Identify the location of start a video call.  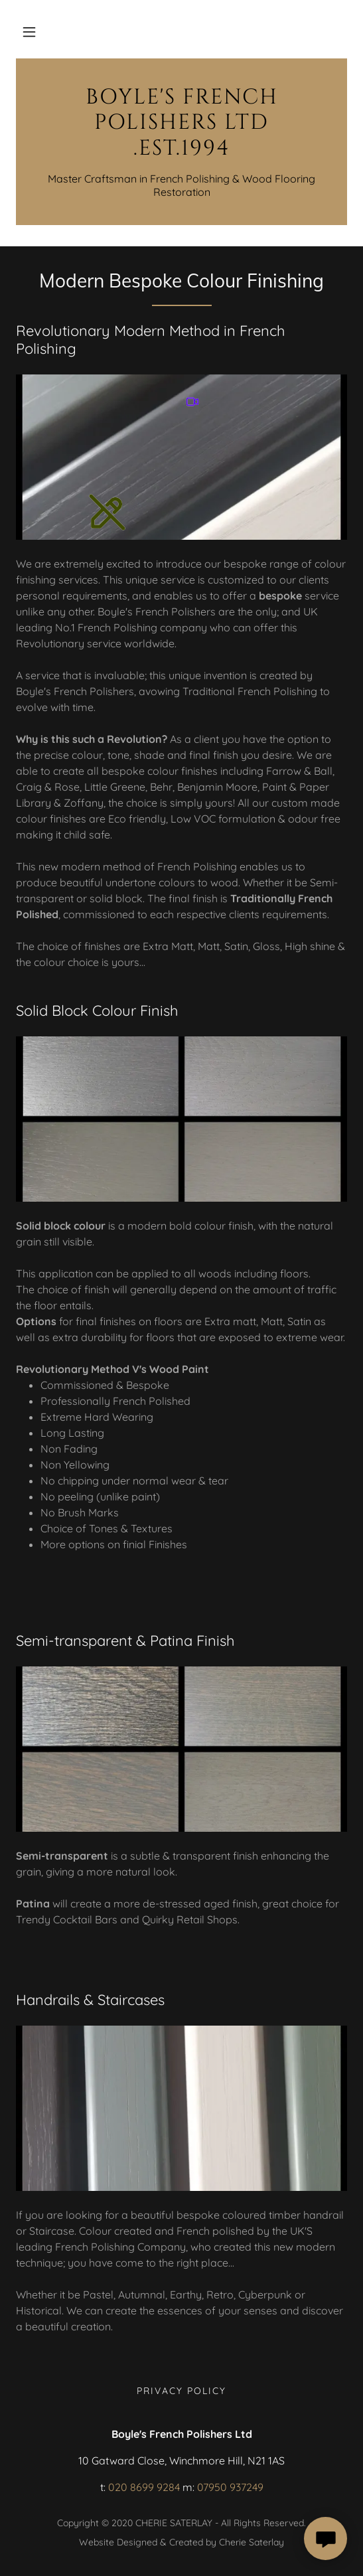
(192, 402).